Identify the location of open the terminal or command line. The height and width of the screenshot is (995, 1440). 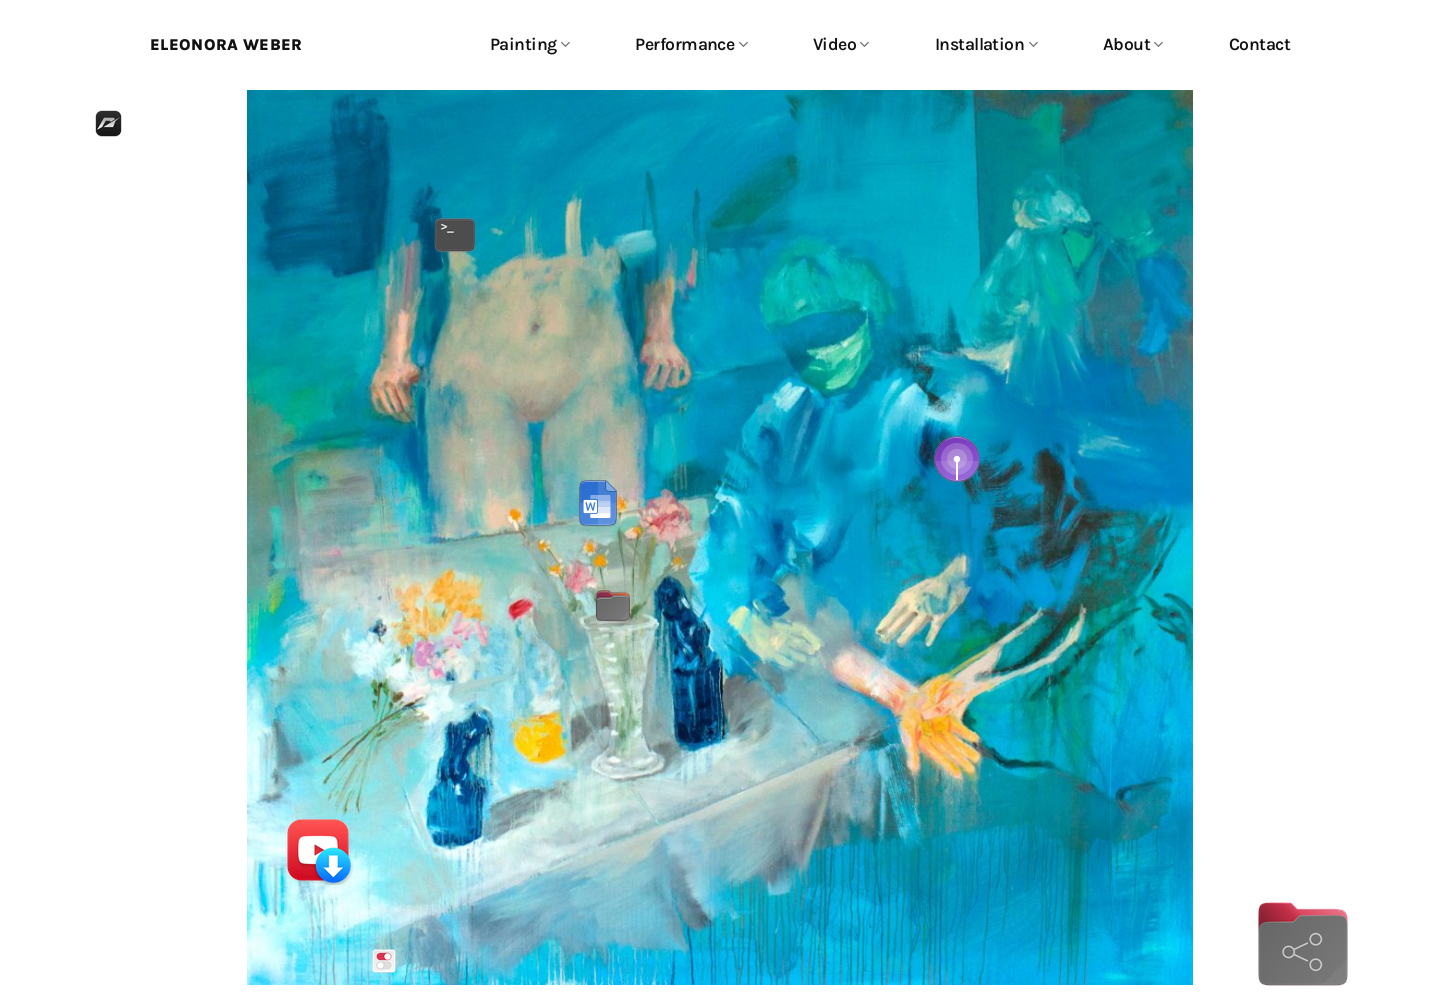
(455, 235).